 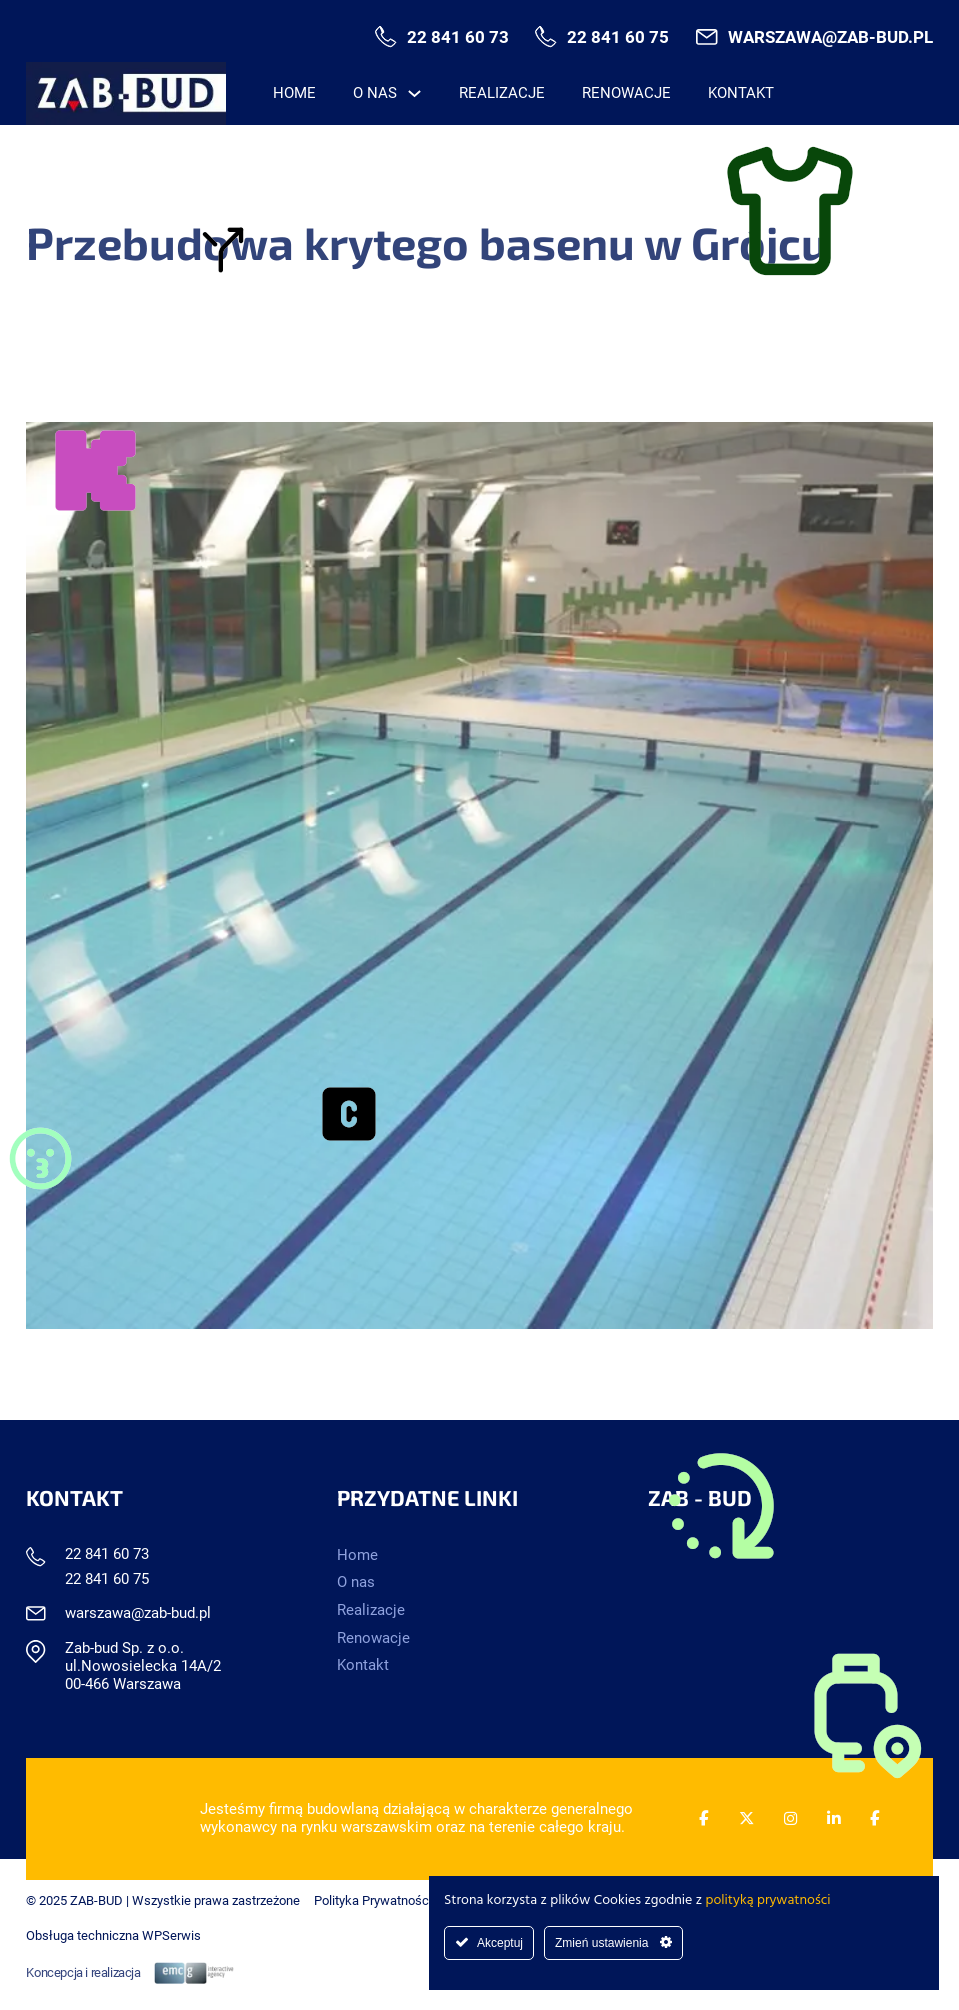 I want to click on browse clothing or apparel items, so click(x=790, y=211).